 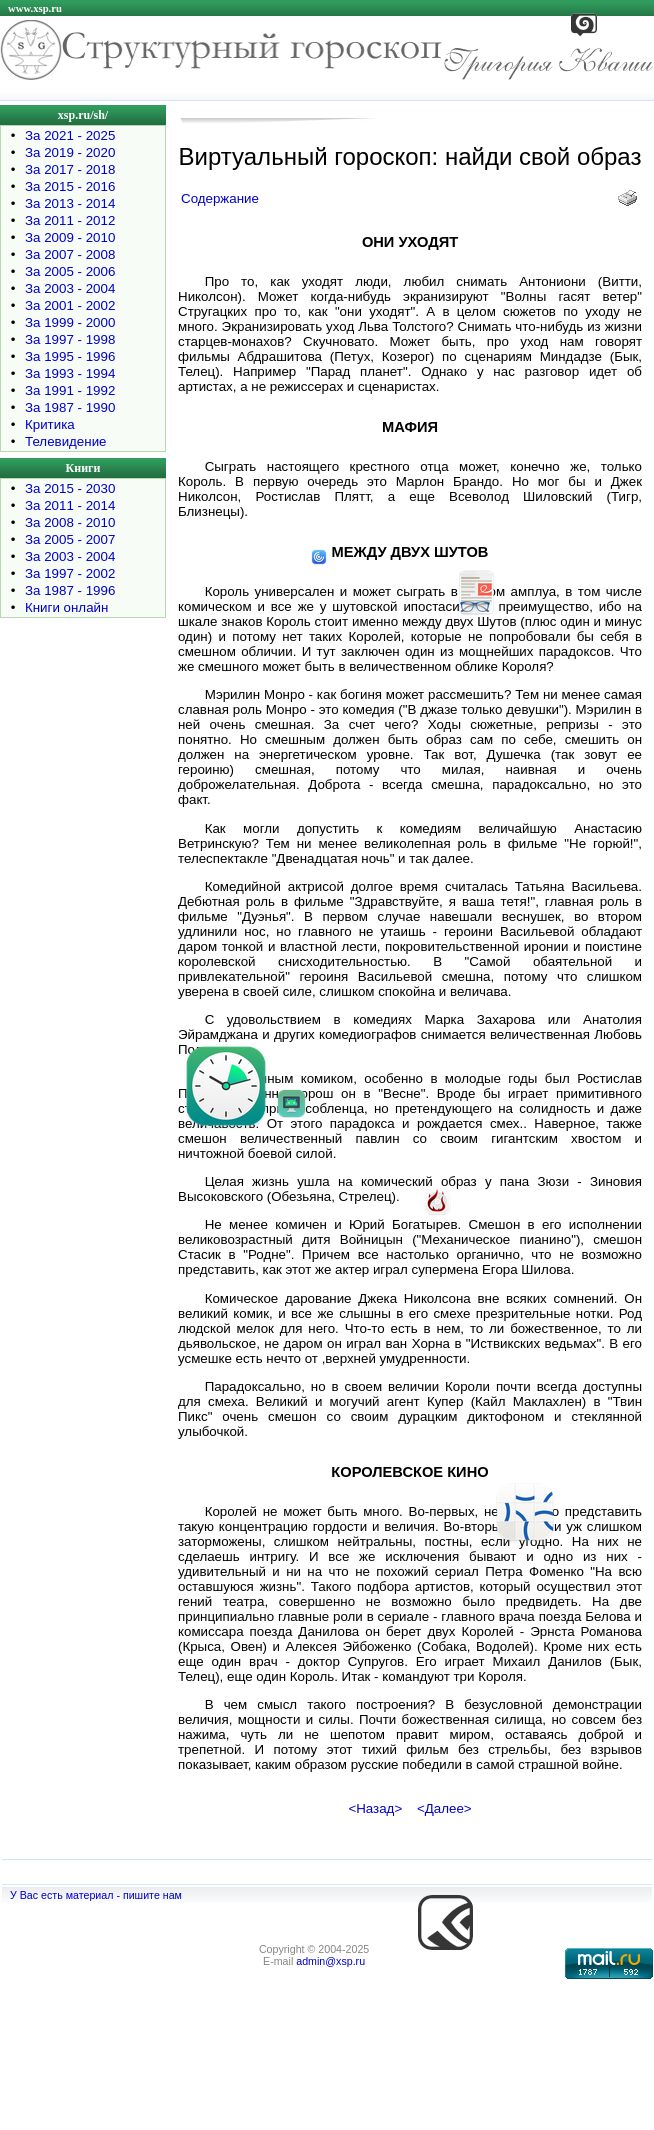 What do you see at coordinates (437, 1201) in the screenshot?
I see `open brasero disc burning application` at bounding box center [437, 1201].